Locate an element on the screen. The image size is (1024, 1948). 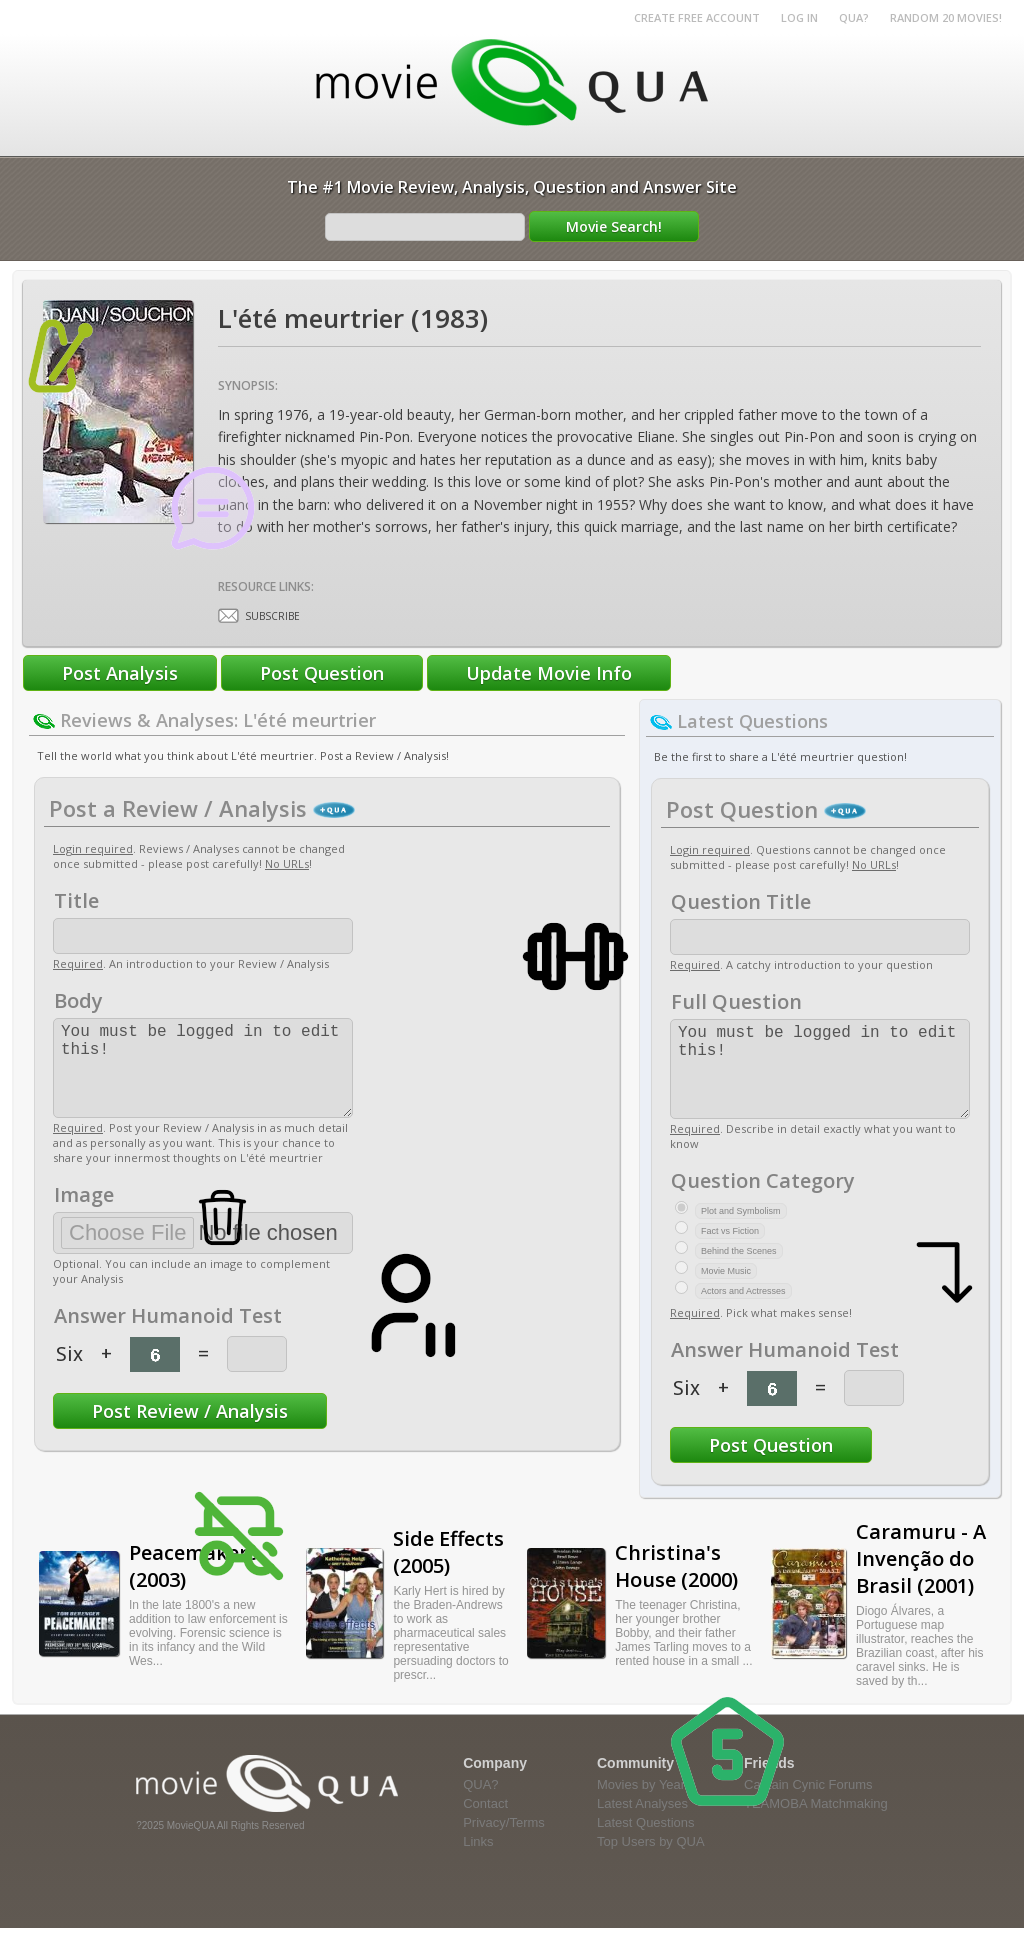
delete selected item is located at coordinates (222, 1217).